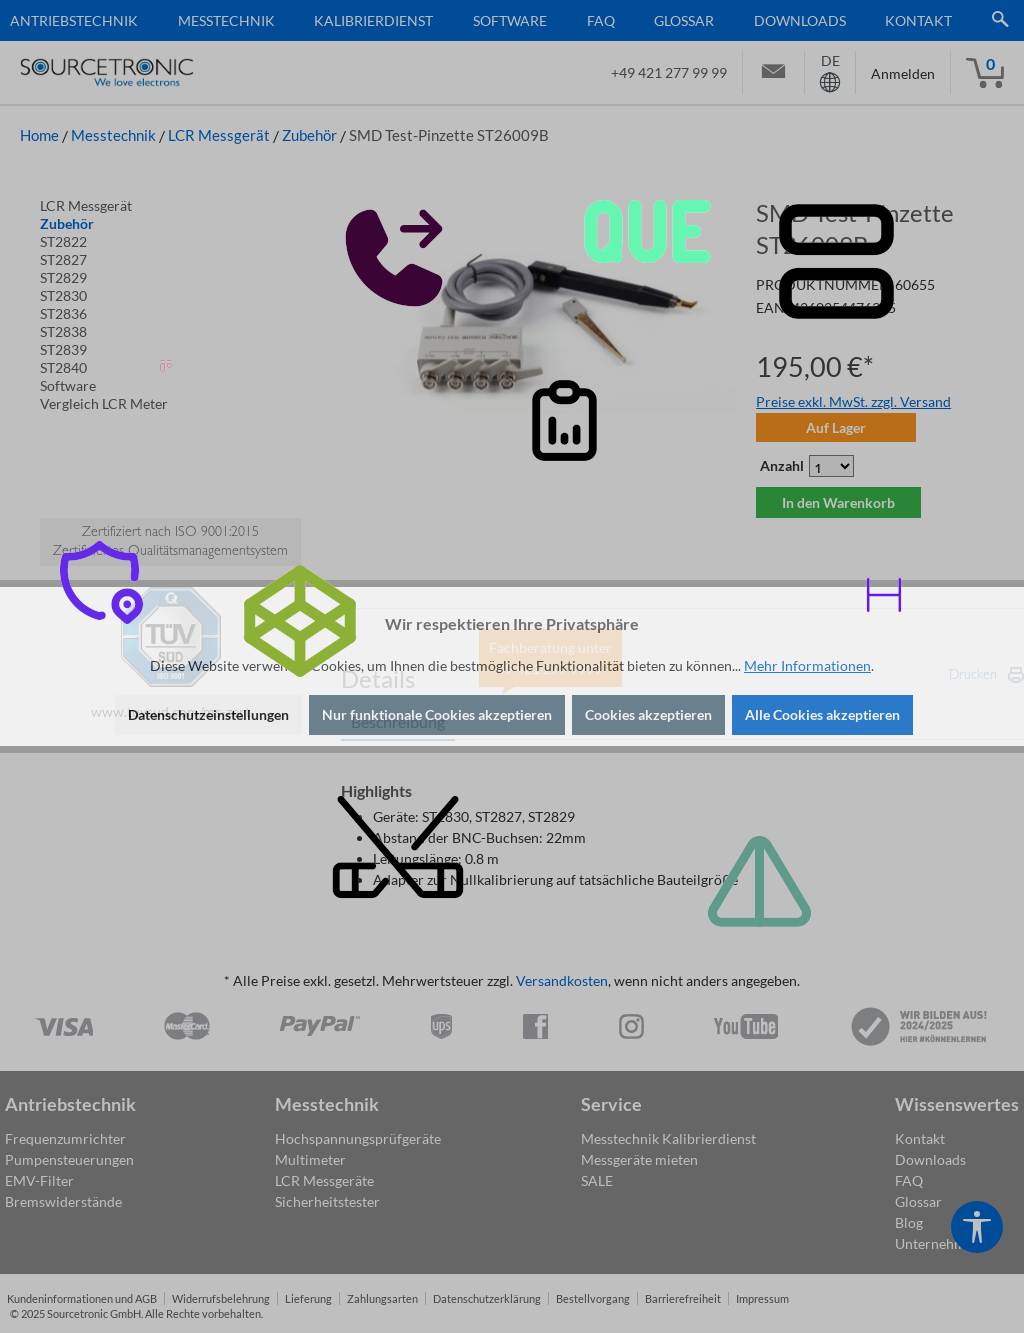 This screenshot has width=1024, height=1333. I want to click on open CodePen website, so click(300, 621).